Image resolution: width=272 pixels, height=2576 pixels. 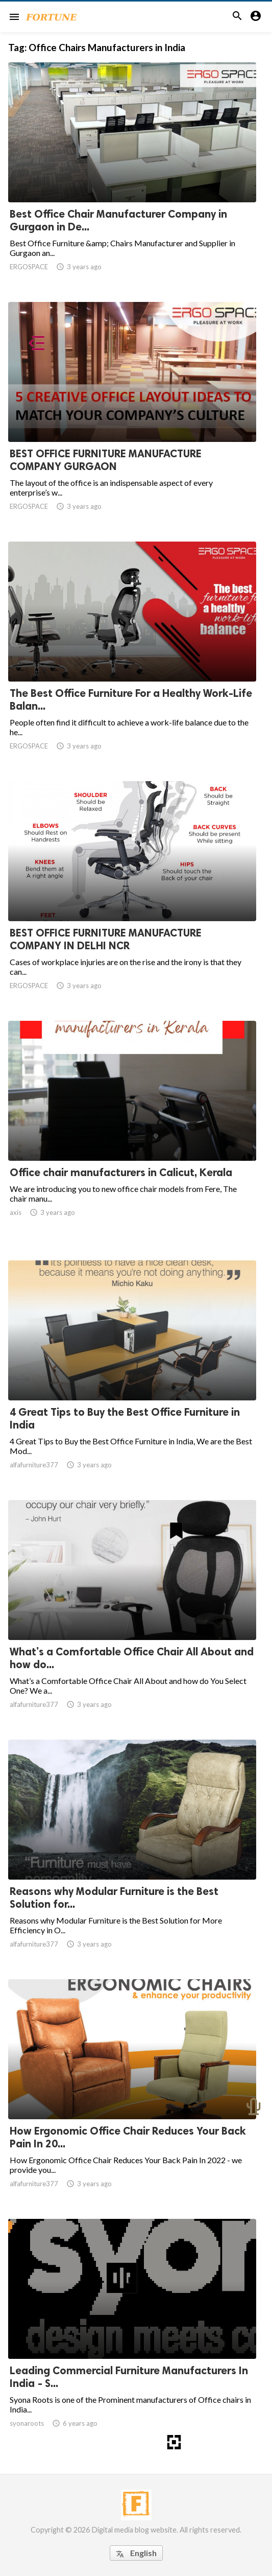 What do you see at coordinates (176, 1530) in the screenshot?
I see `save this item to your bookmarks` at bounding box center [176, 1530].